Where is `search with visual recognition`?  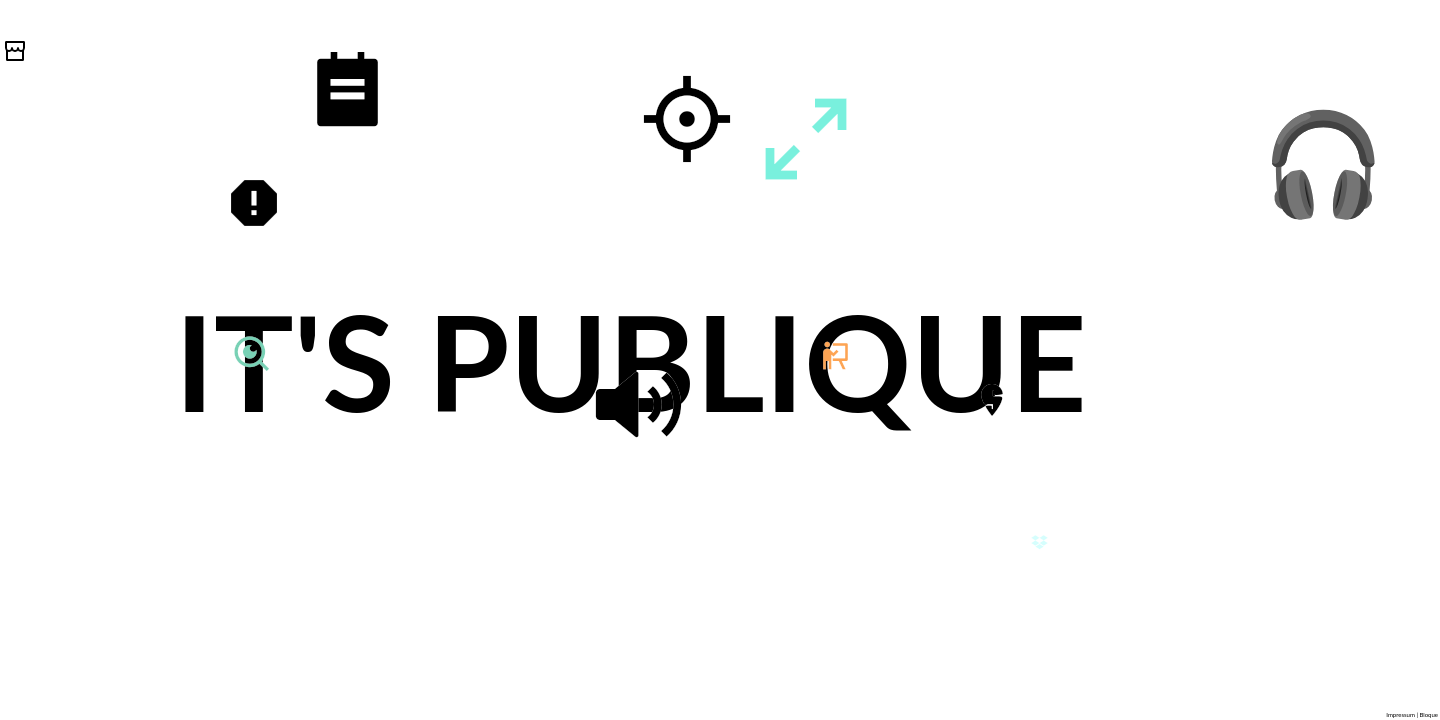
search with visual recognition is located at coordinates (251, 353).